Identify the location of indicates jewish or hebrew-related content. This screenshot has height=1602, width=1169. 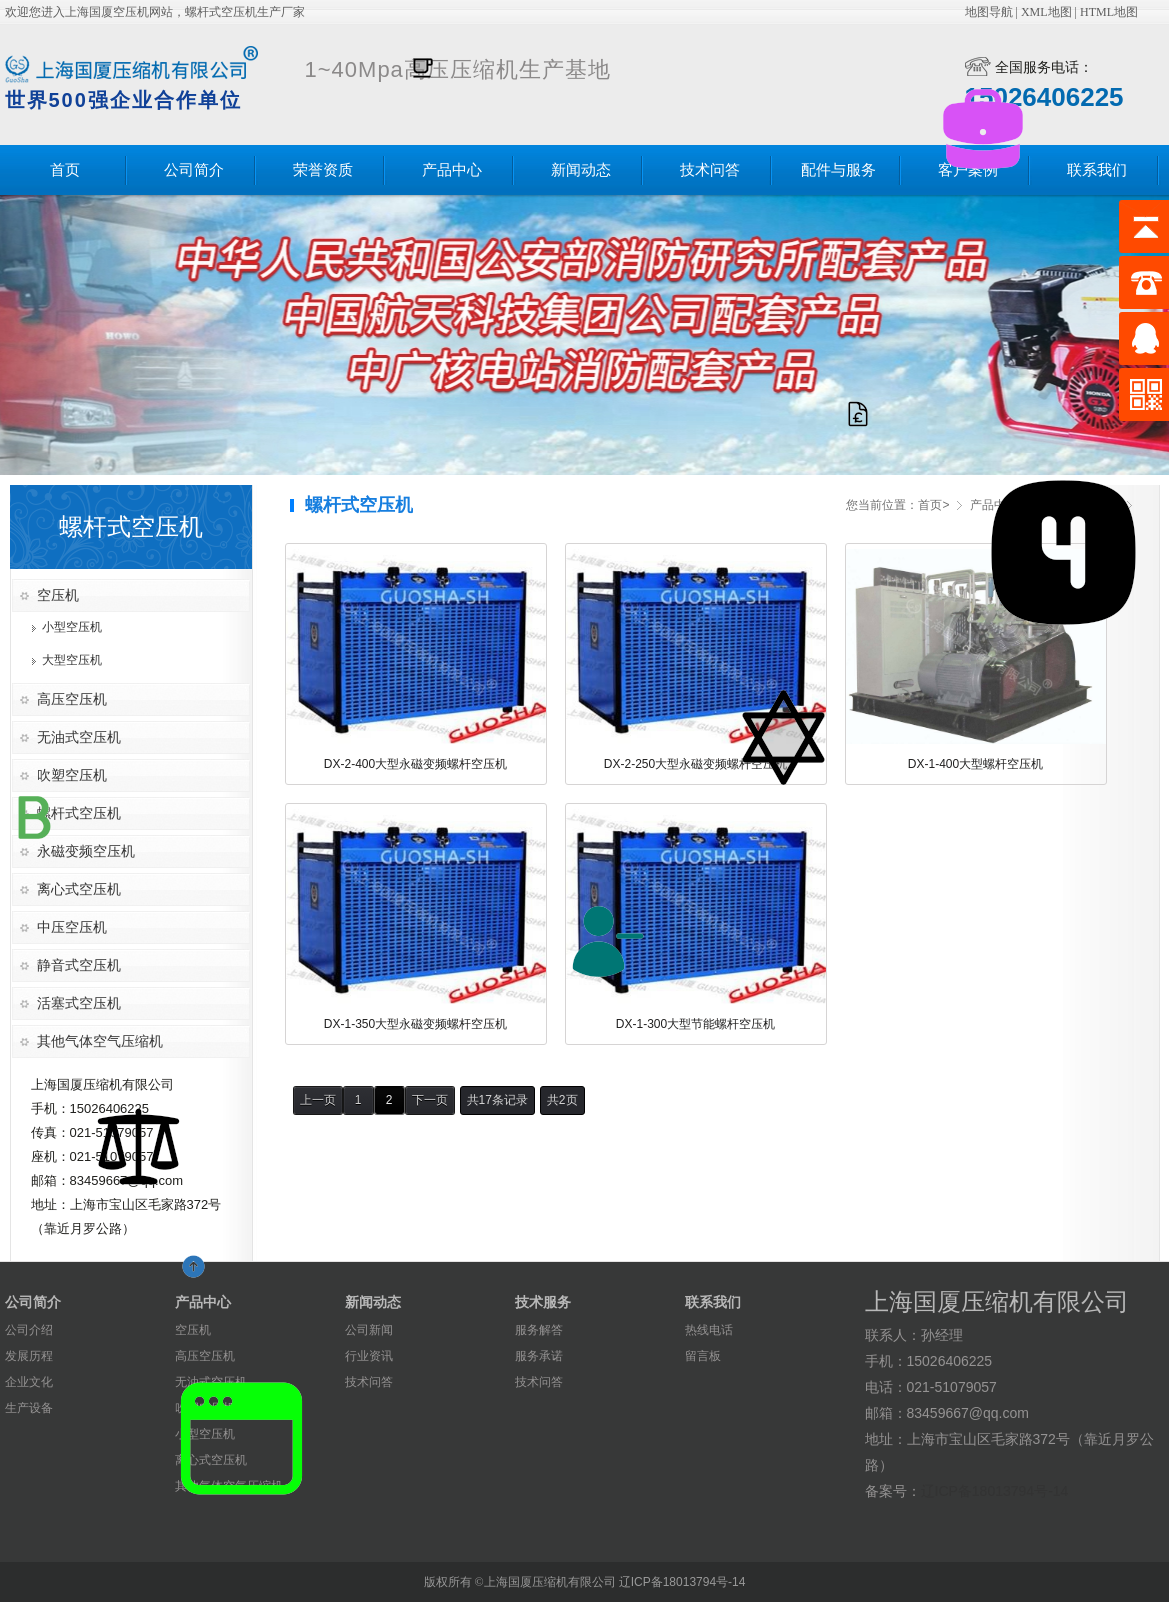
(783, 737).